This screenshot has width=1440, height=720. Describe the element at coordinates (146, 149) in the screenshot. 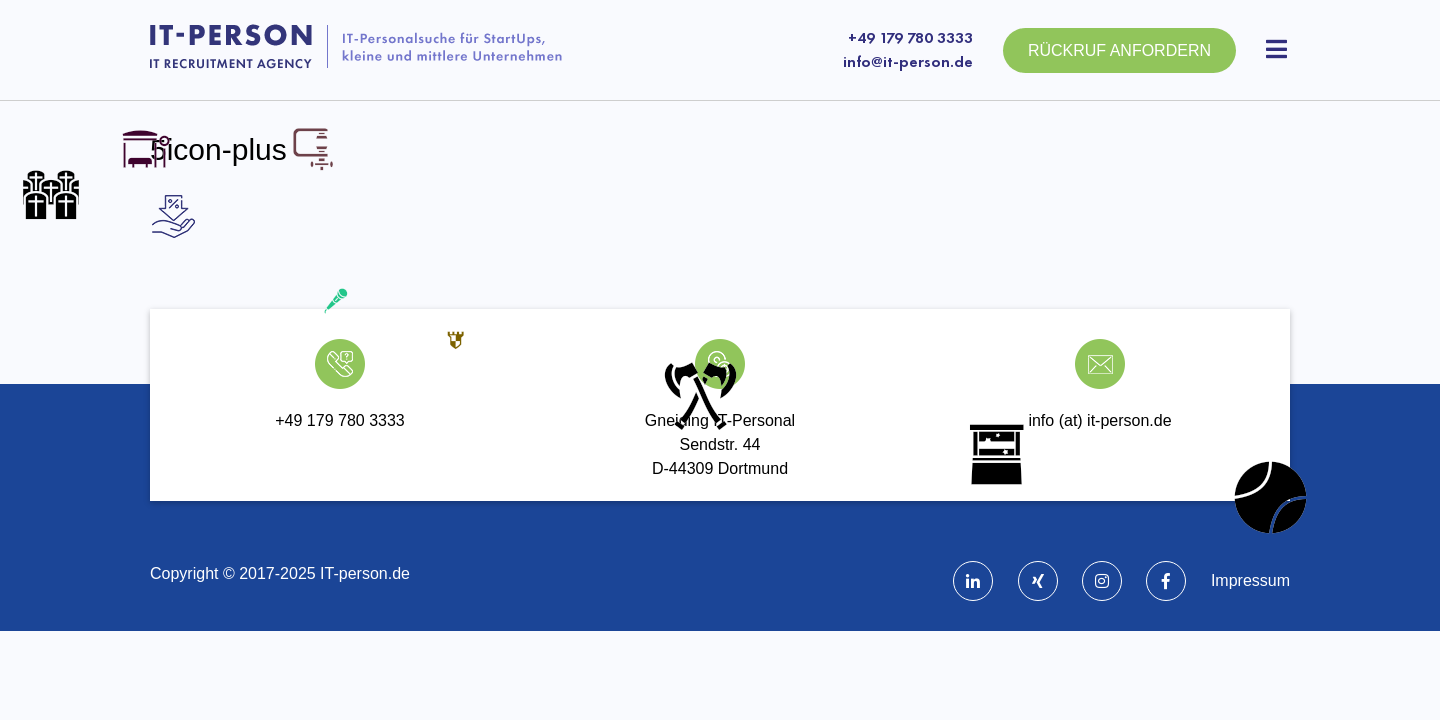

I see `view nearby bus stops` at that location.